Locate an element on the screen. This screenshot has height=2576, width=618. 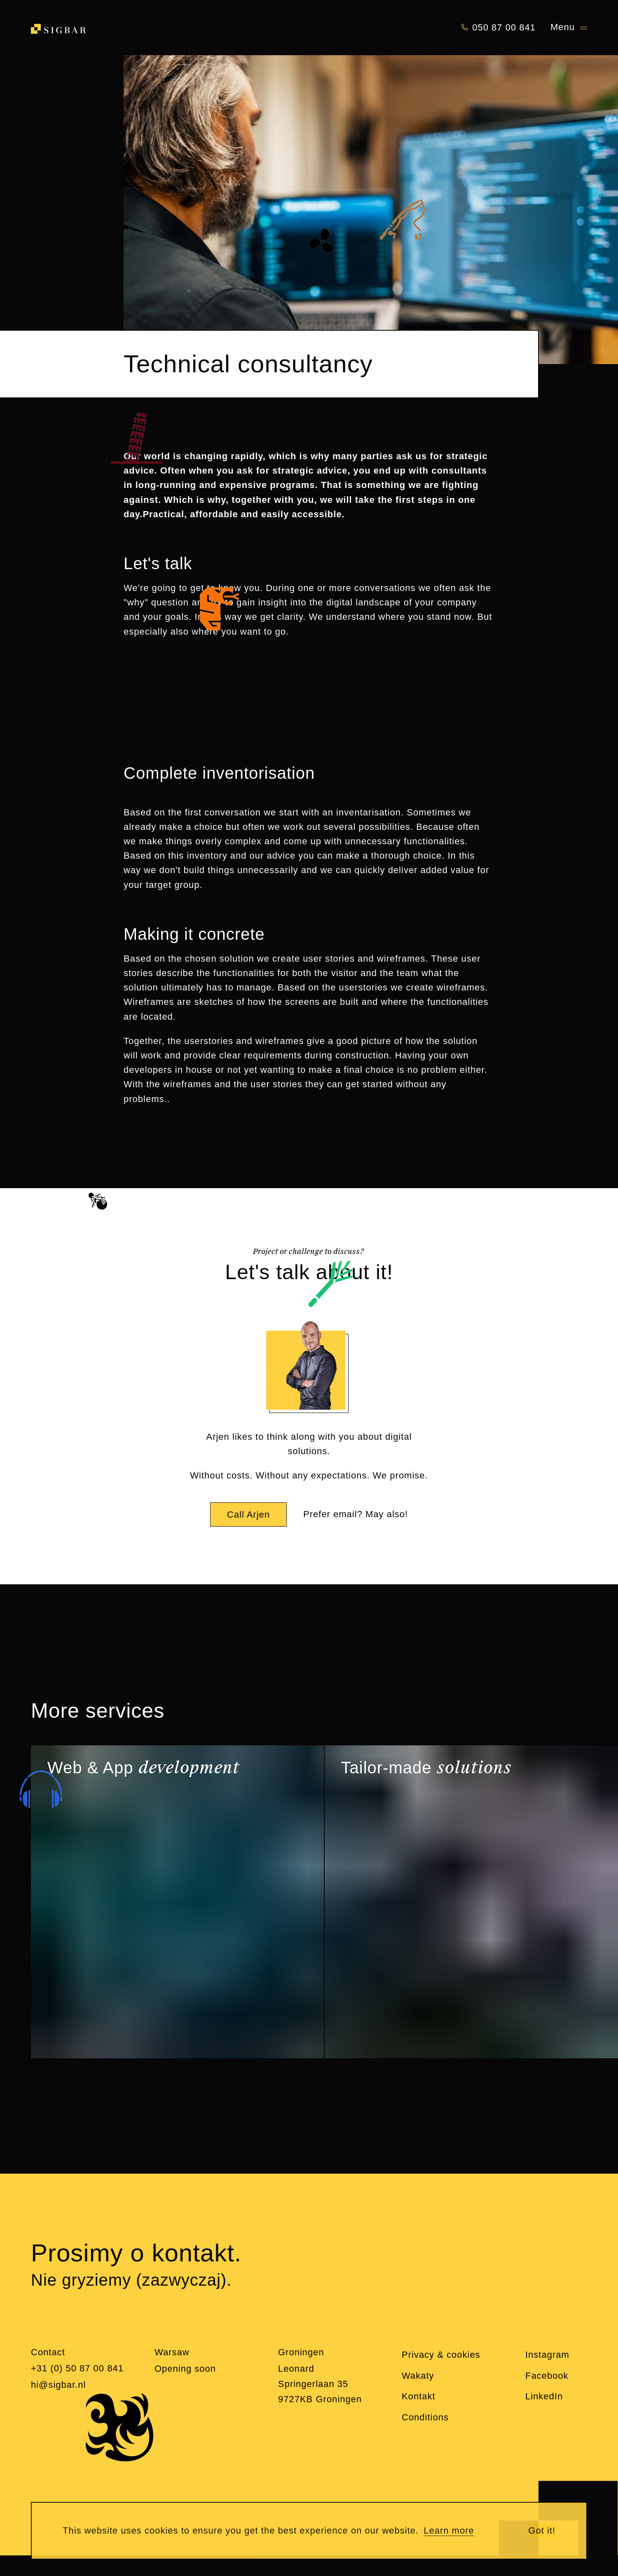
access boat or marine vehicle settings is located at coordinates (321, 241).